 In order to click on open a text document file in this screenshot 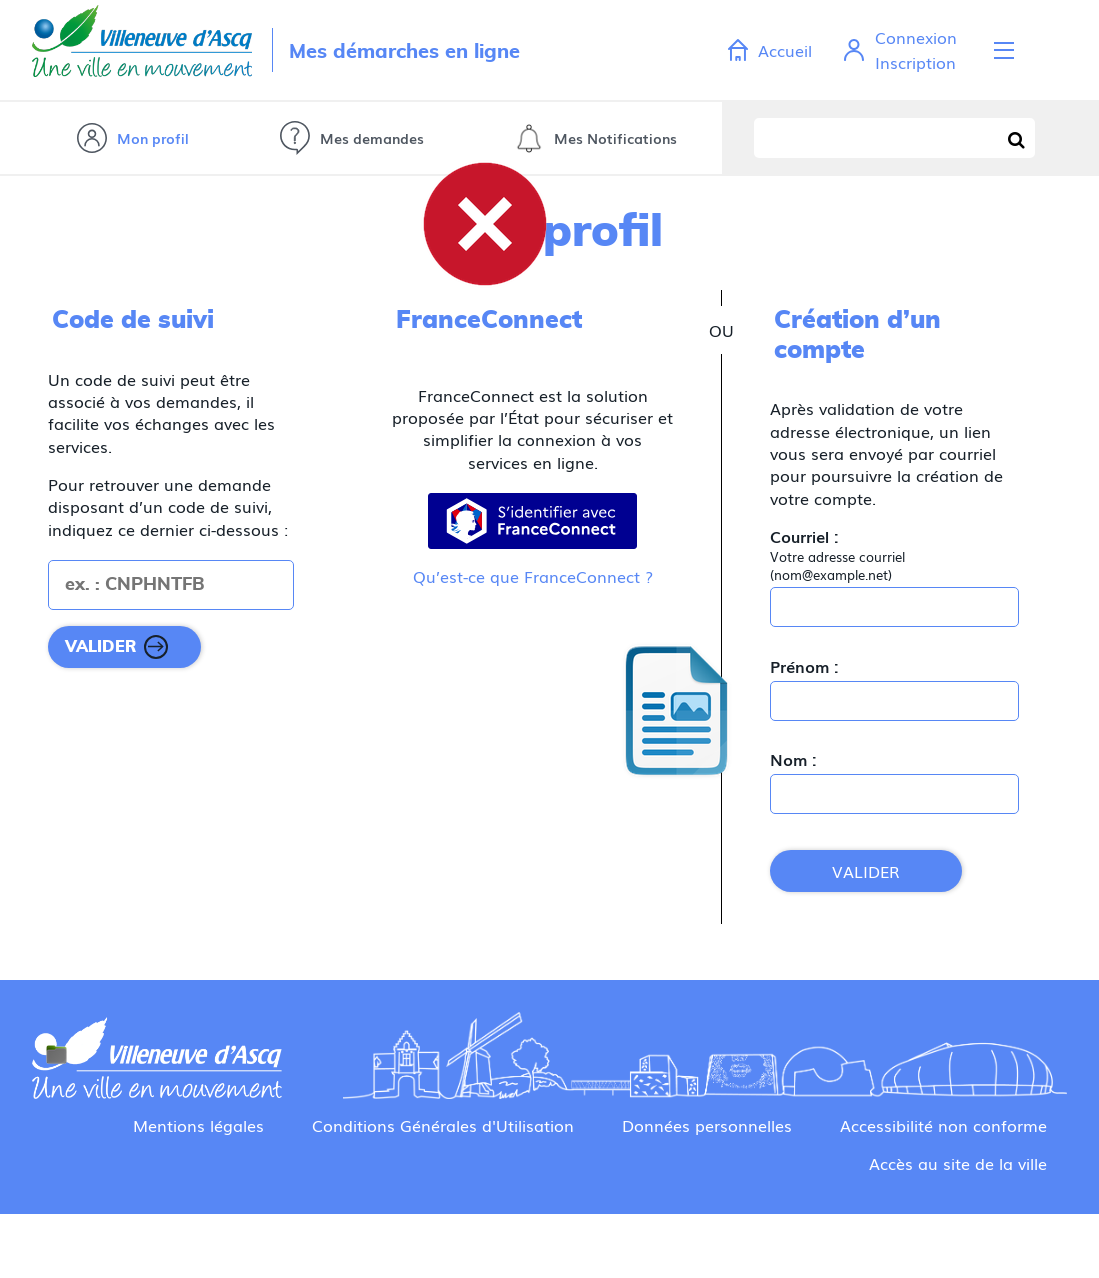, I will do `click(676, 710)`.